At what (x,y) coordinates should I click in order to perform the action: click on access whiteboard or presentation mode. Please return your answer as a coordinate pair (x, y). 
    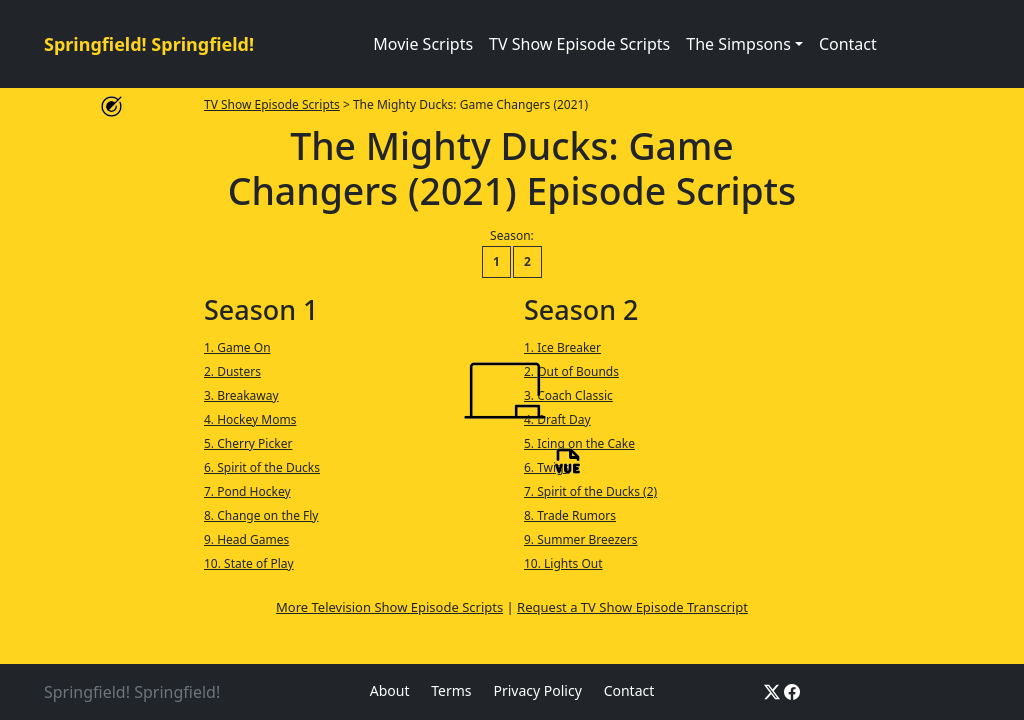
    Looking at the image, I should click on (505, 392).